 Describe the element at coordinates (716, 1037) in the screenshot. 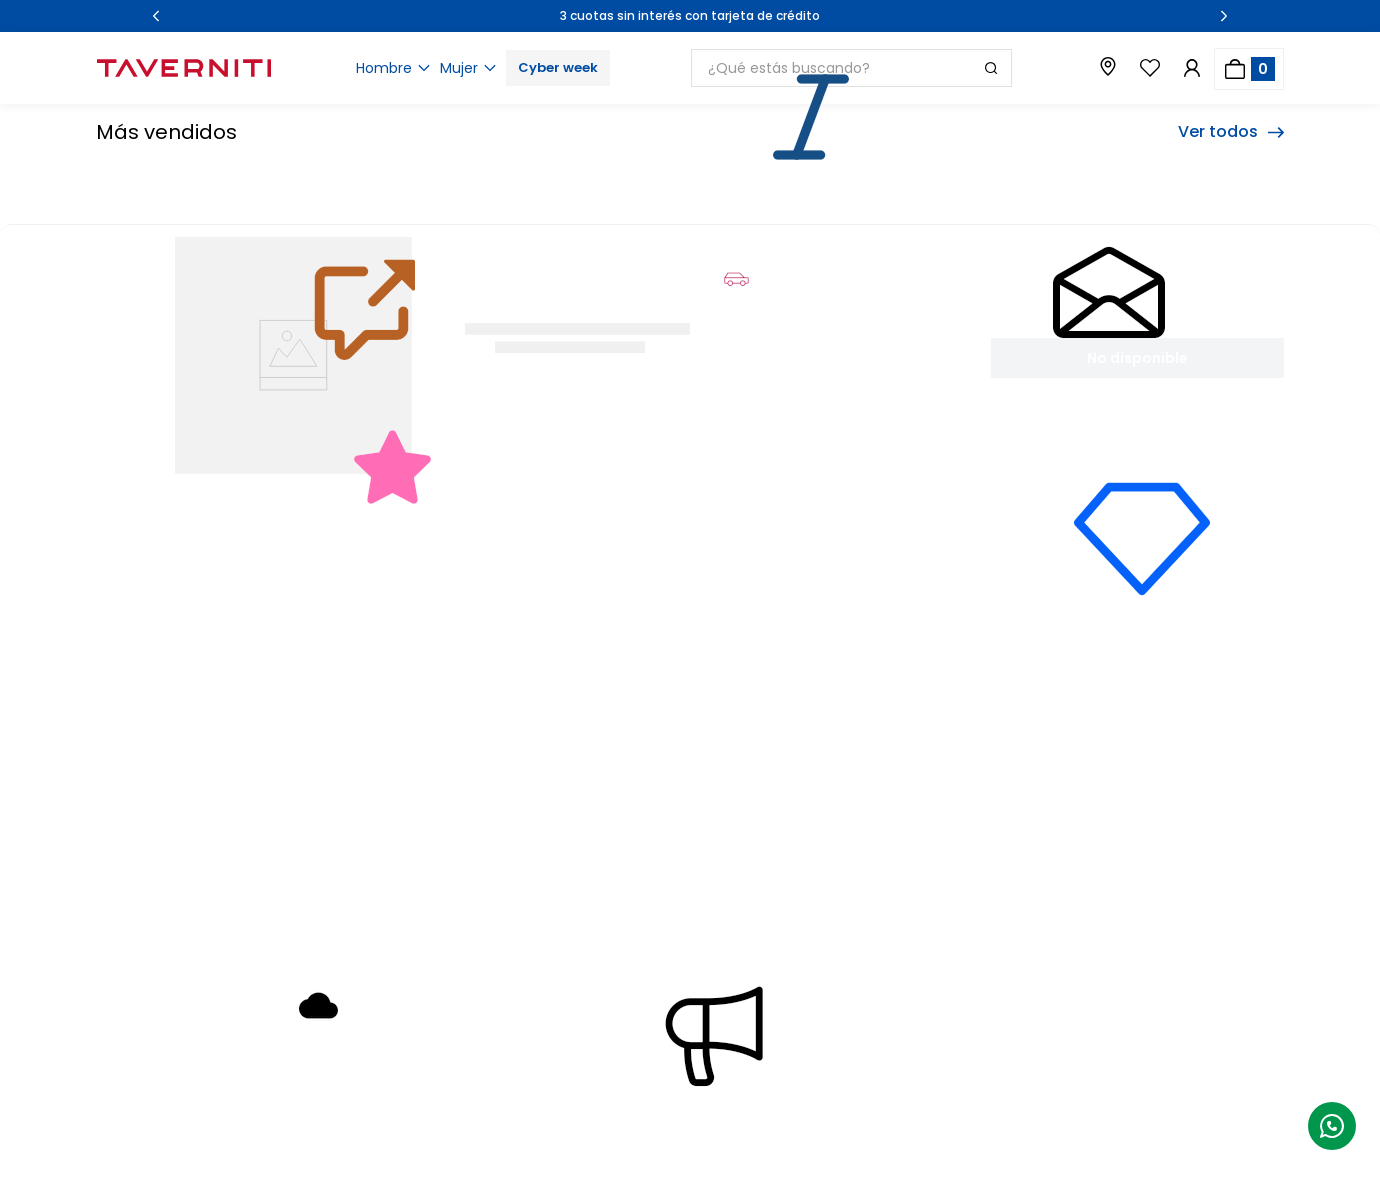

I see `make an announcement` at that location.